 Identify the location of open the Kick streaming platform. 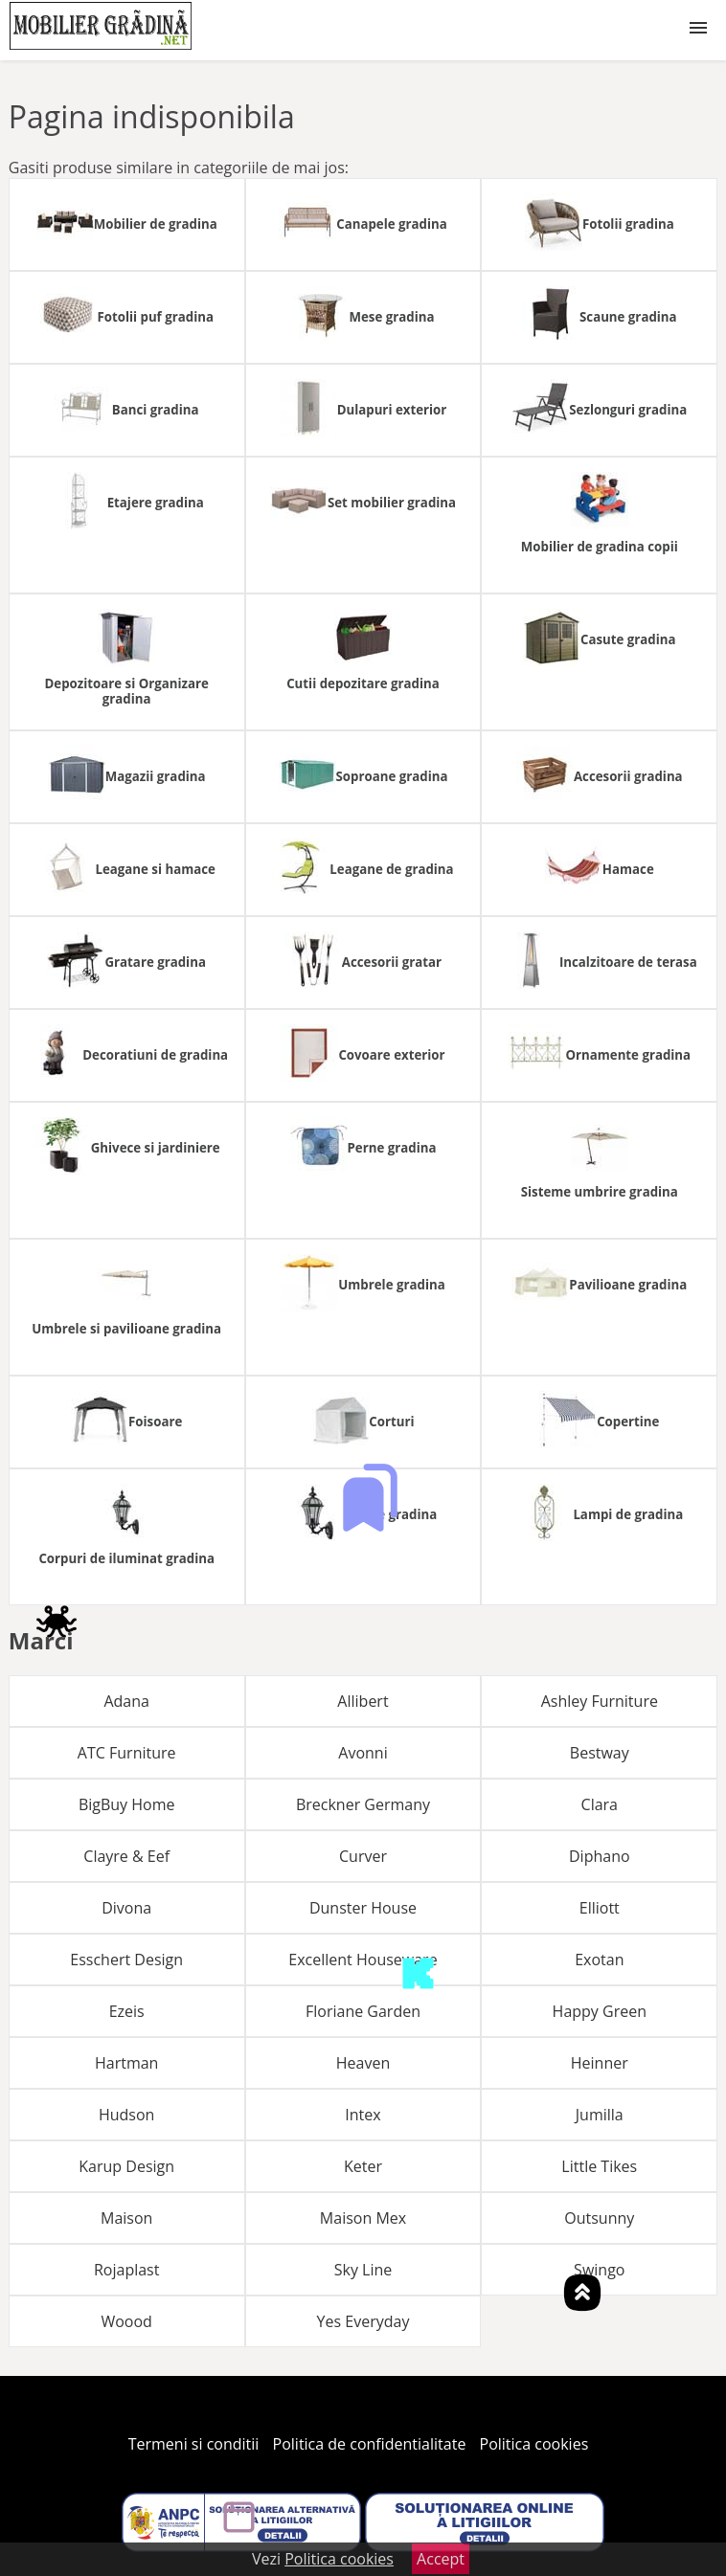
(418, 1973).